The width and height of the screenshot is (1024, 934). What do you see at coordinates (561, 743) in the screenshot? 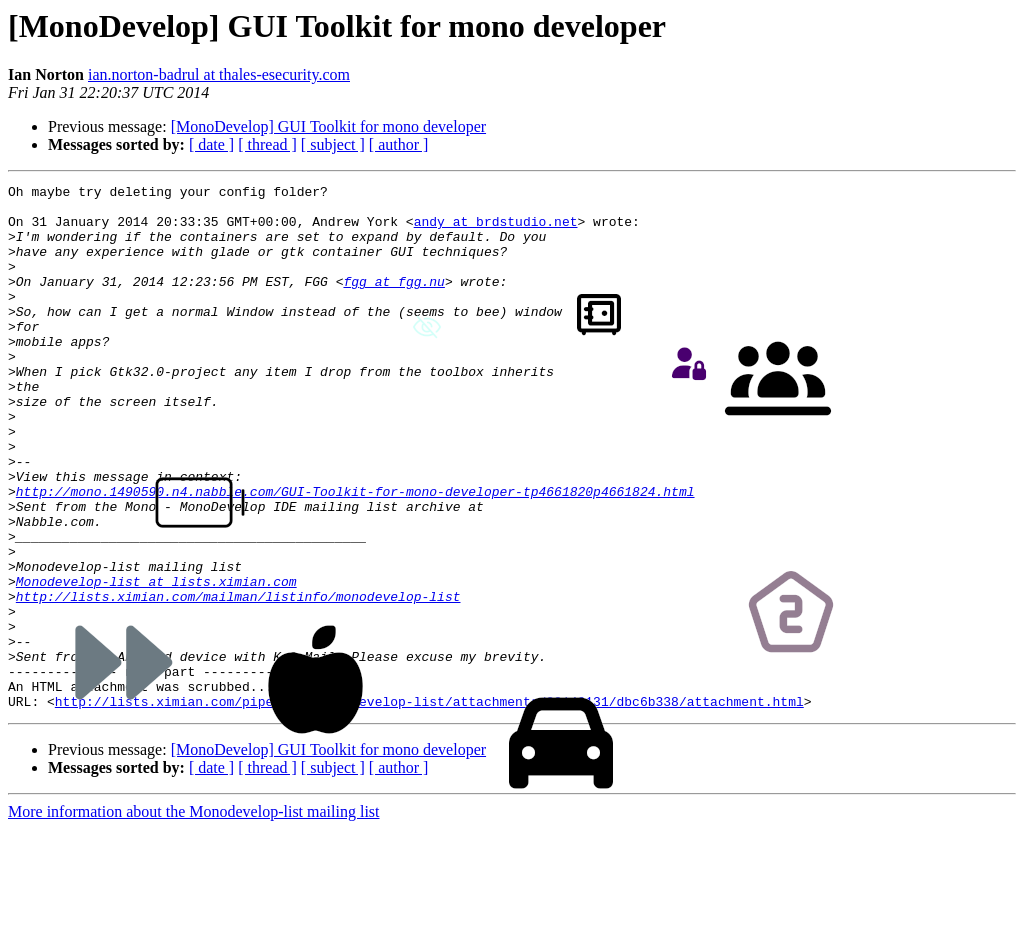
I see `select car or automobile option` at bounding box center [561, 743].